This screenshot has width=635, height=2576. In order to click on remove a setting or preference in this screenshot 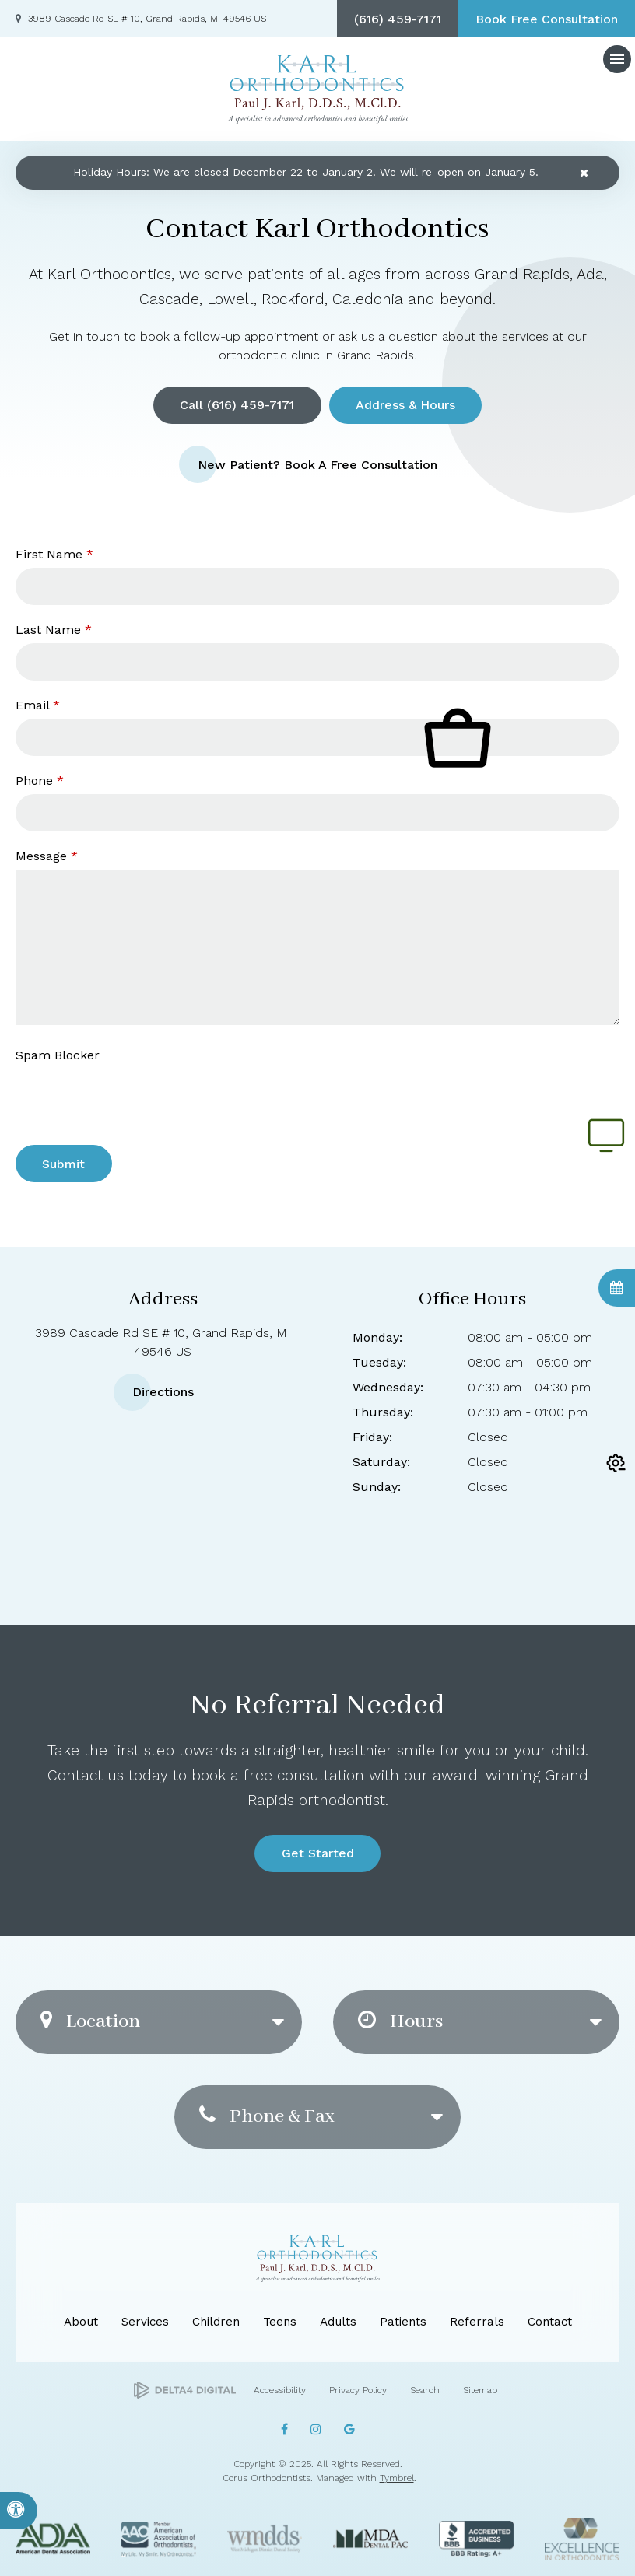, I will do `click(616, 1463)`.